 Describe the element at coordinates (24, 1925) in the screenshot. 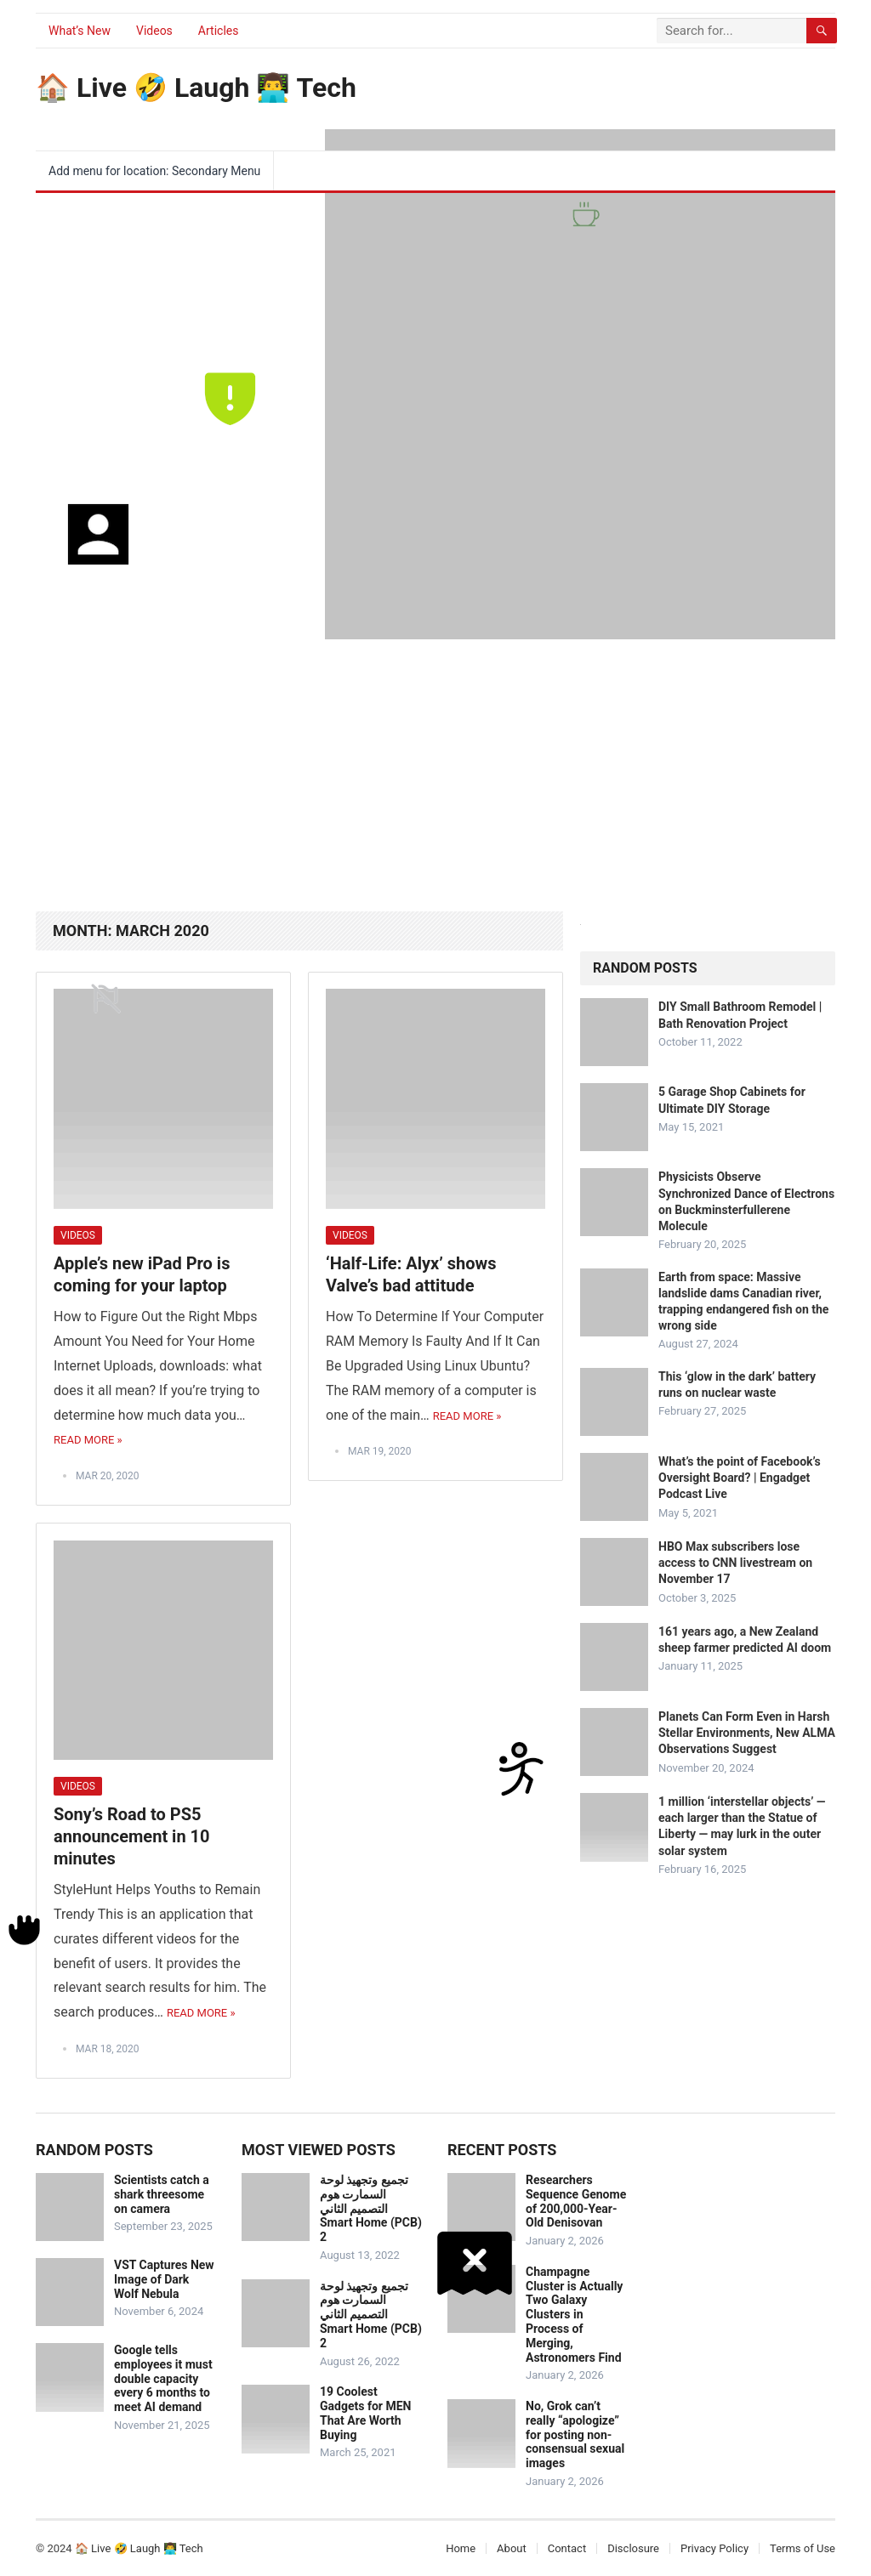

I see `drag to reorder items` at that location.